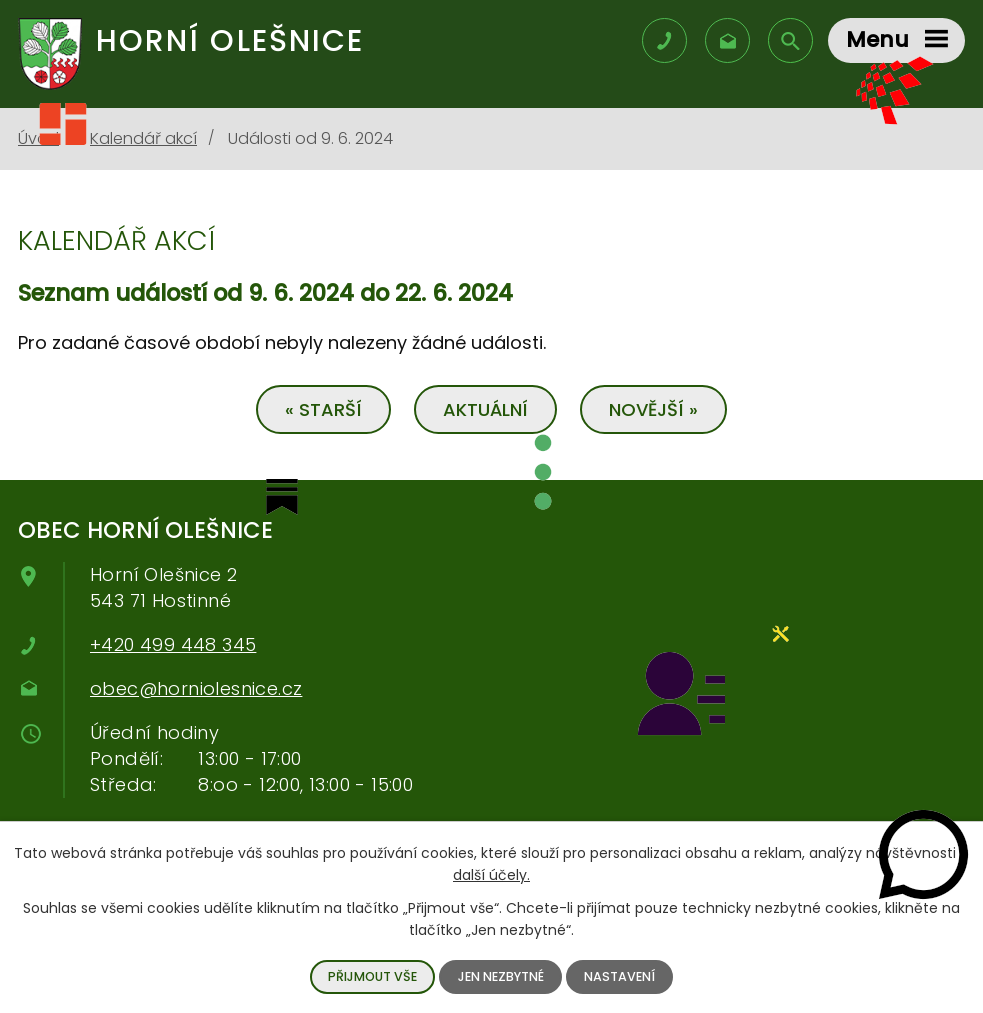 The height and width of the screenshot is (1013, 983). What do you see at coordinates (543, 472) in the screenshot?
I see `open more options menu` at bounding box center [543, 472].